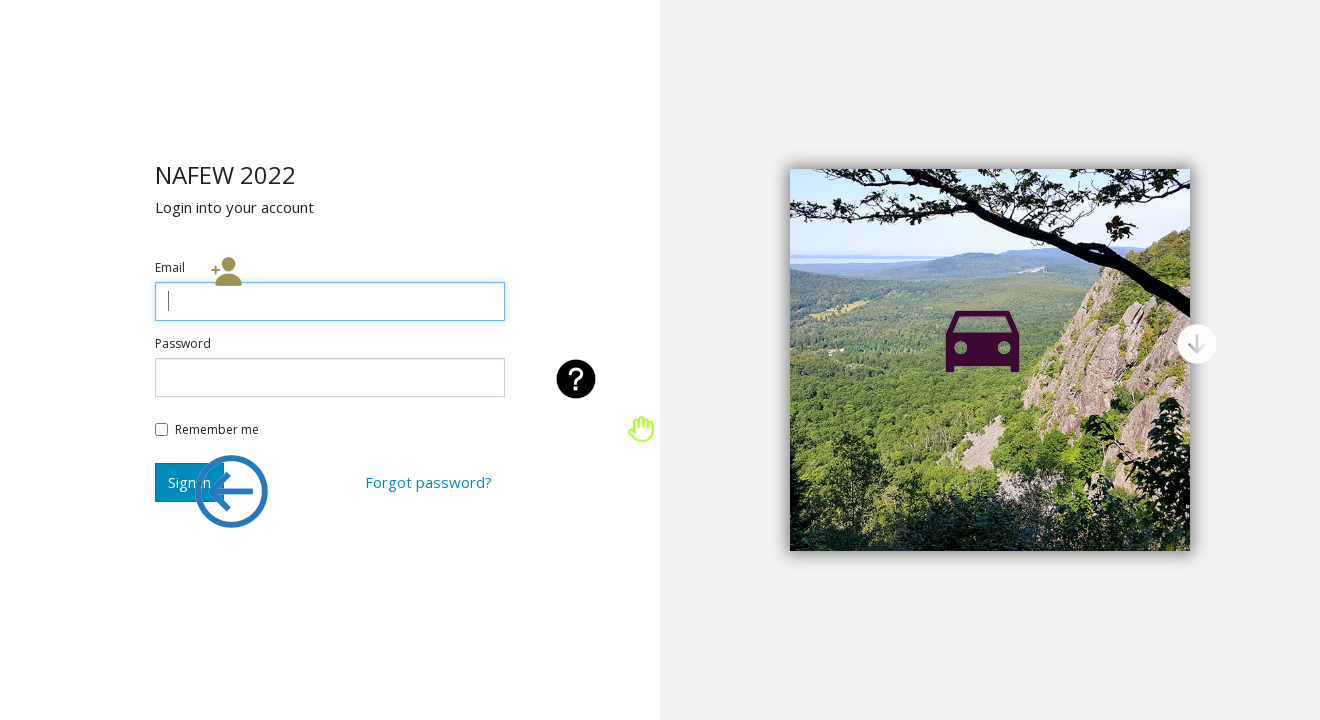  What do you see at coordinates (576, 379) in the screenshot?
I see `access help or support` at bounding box center [576, 379].